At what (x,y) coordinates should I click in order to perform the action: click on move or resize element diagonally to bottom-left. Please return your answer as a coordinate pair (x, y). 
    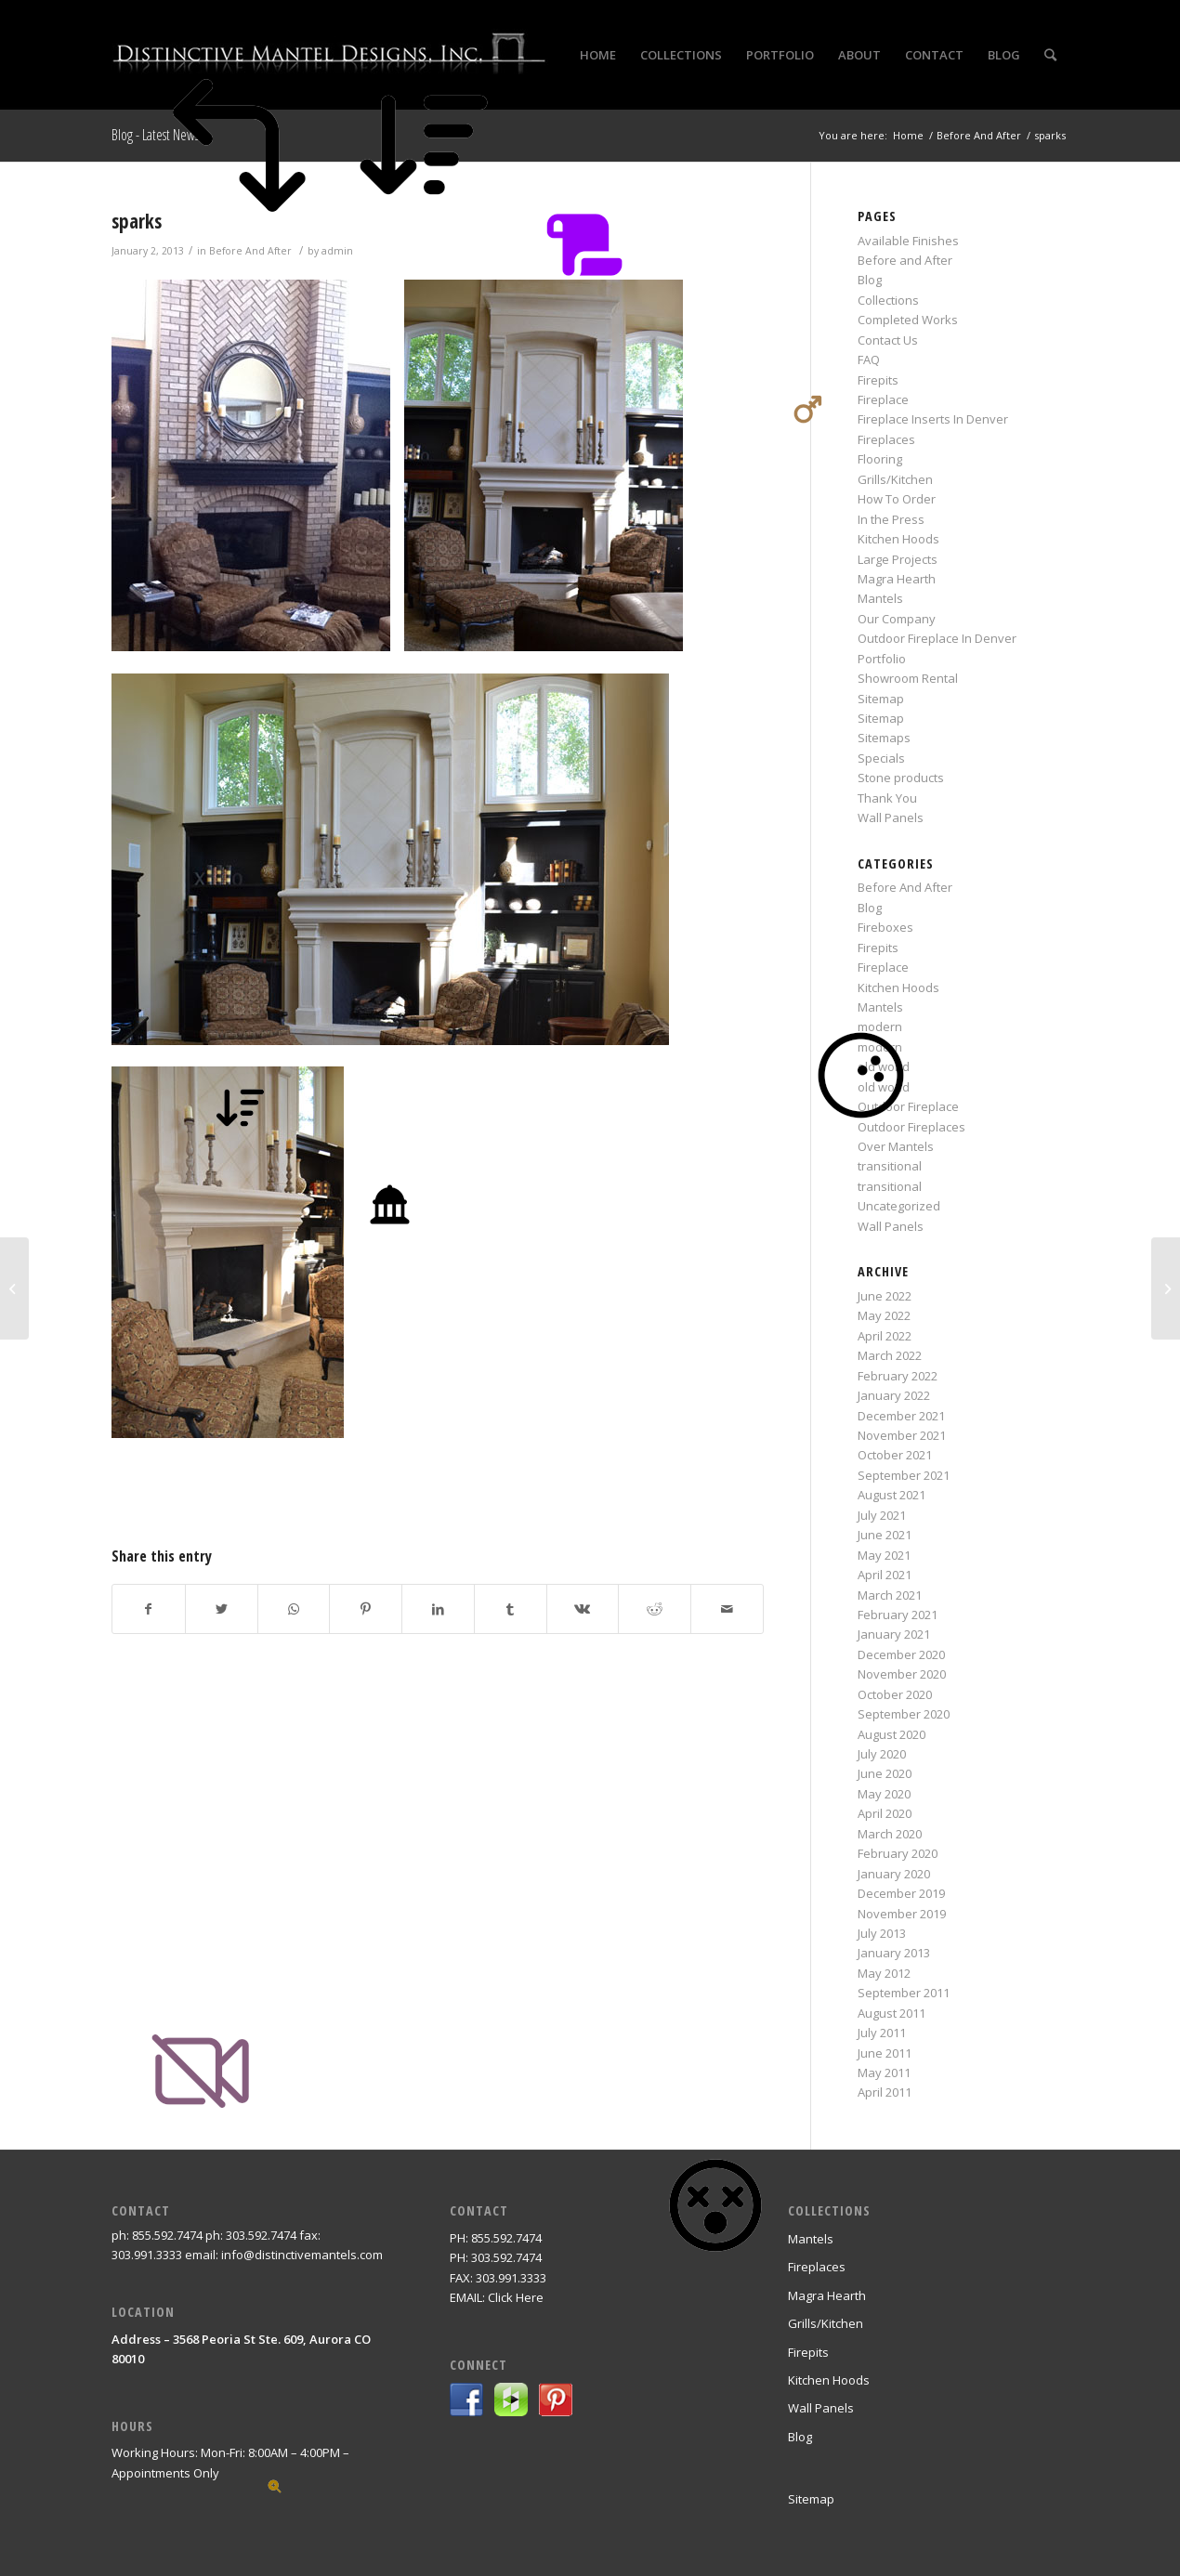
    Looking at the image, I should click on (239, 145).